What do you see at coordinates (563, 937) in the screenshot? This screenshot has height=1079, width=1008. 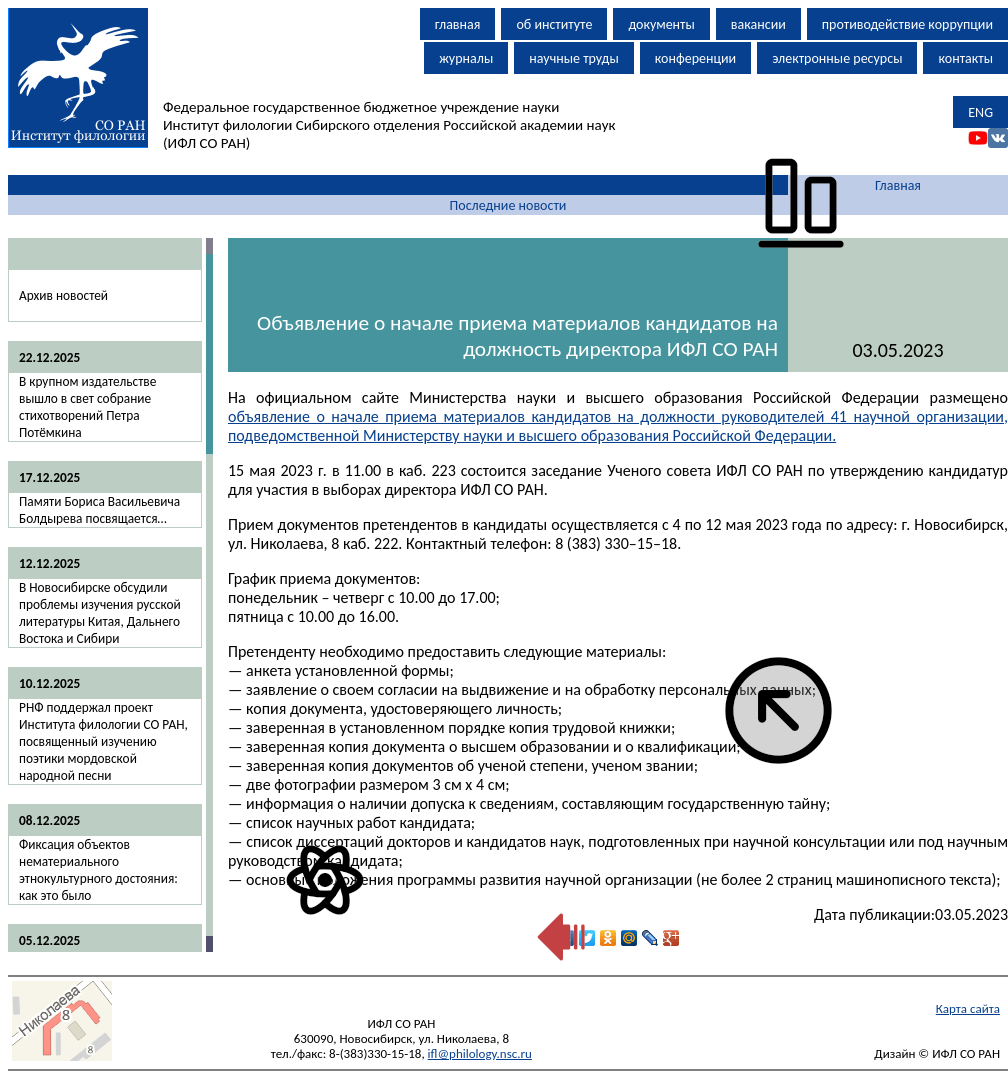 I see `go back multiple steps` at bounding box center [563, 937].